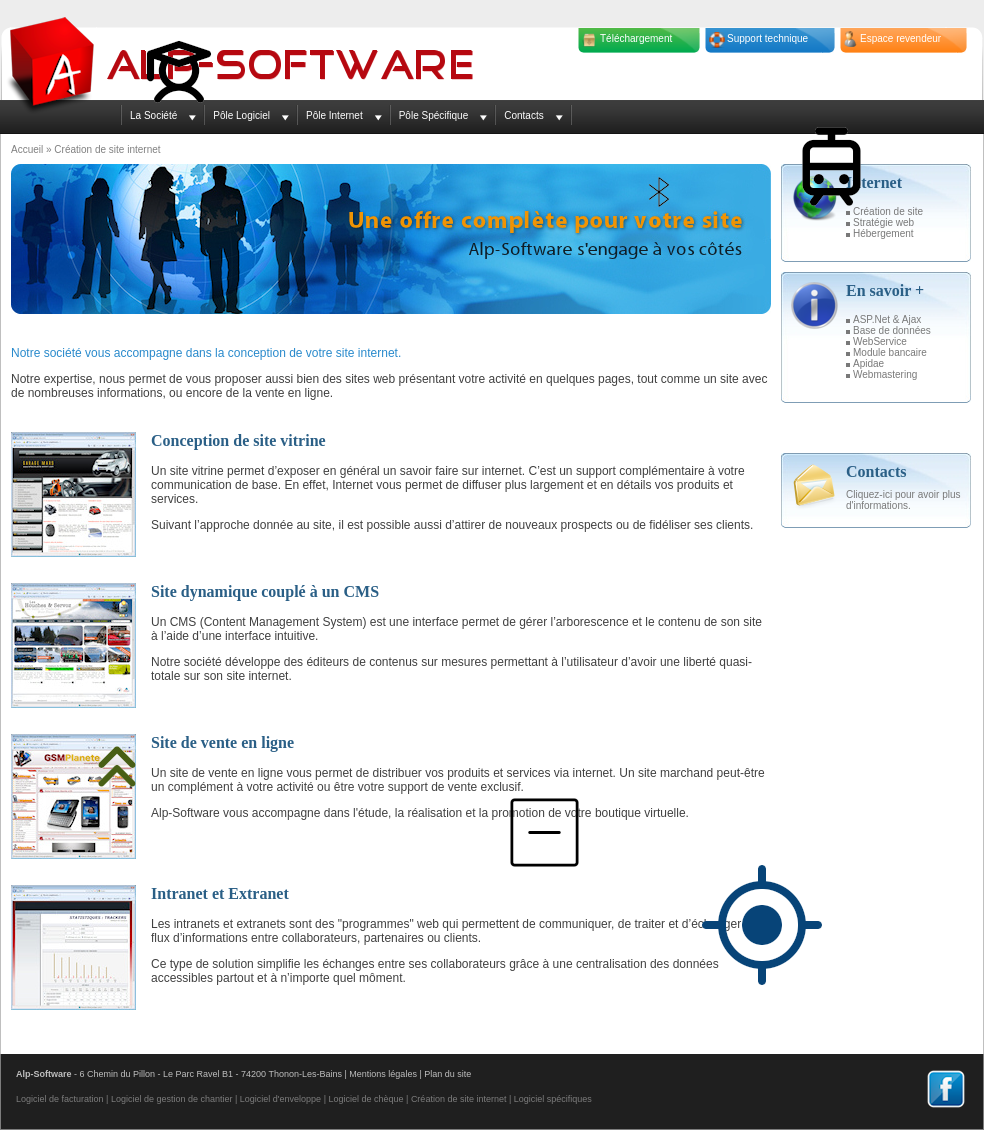 The height and width of the screenshot is (1130, 984). What do you see at coordinates (179, 73) in the screenshot?
I see `view student profile` at bounding box center [179, 73].